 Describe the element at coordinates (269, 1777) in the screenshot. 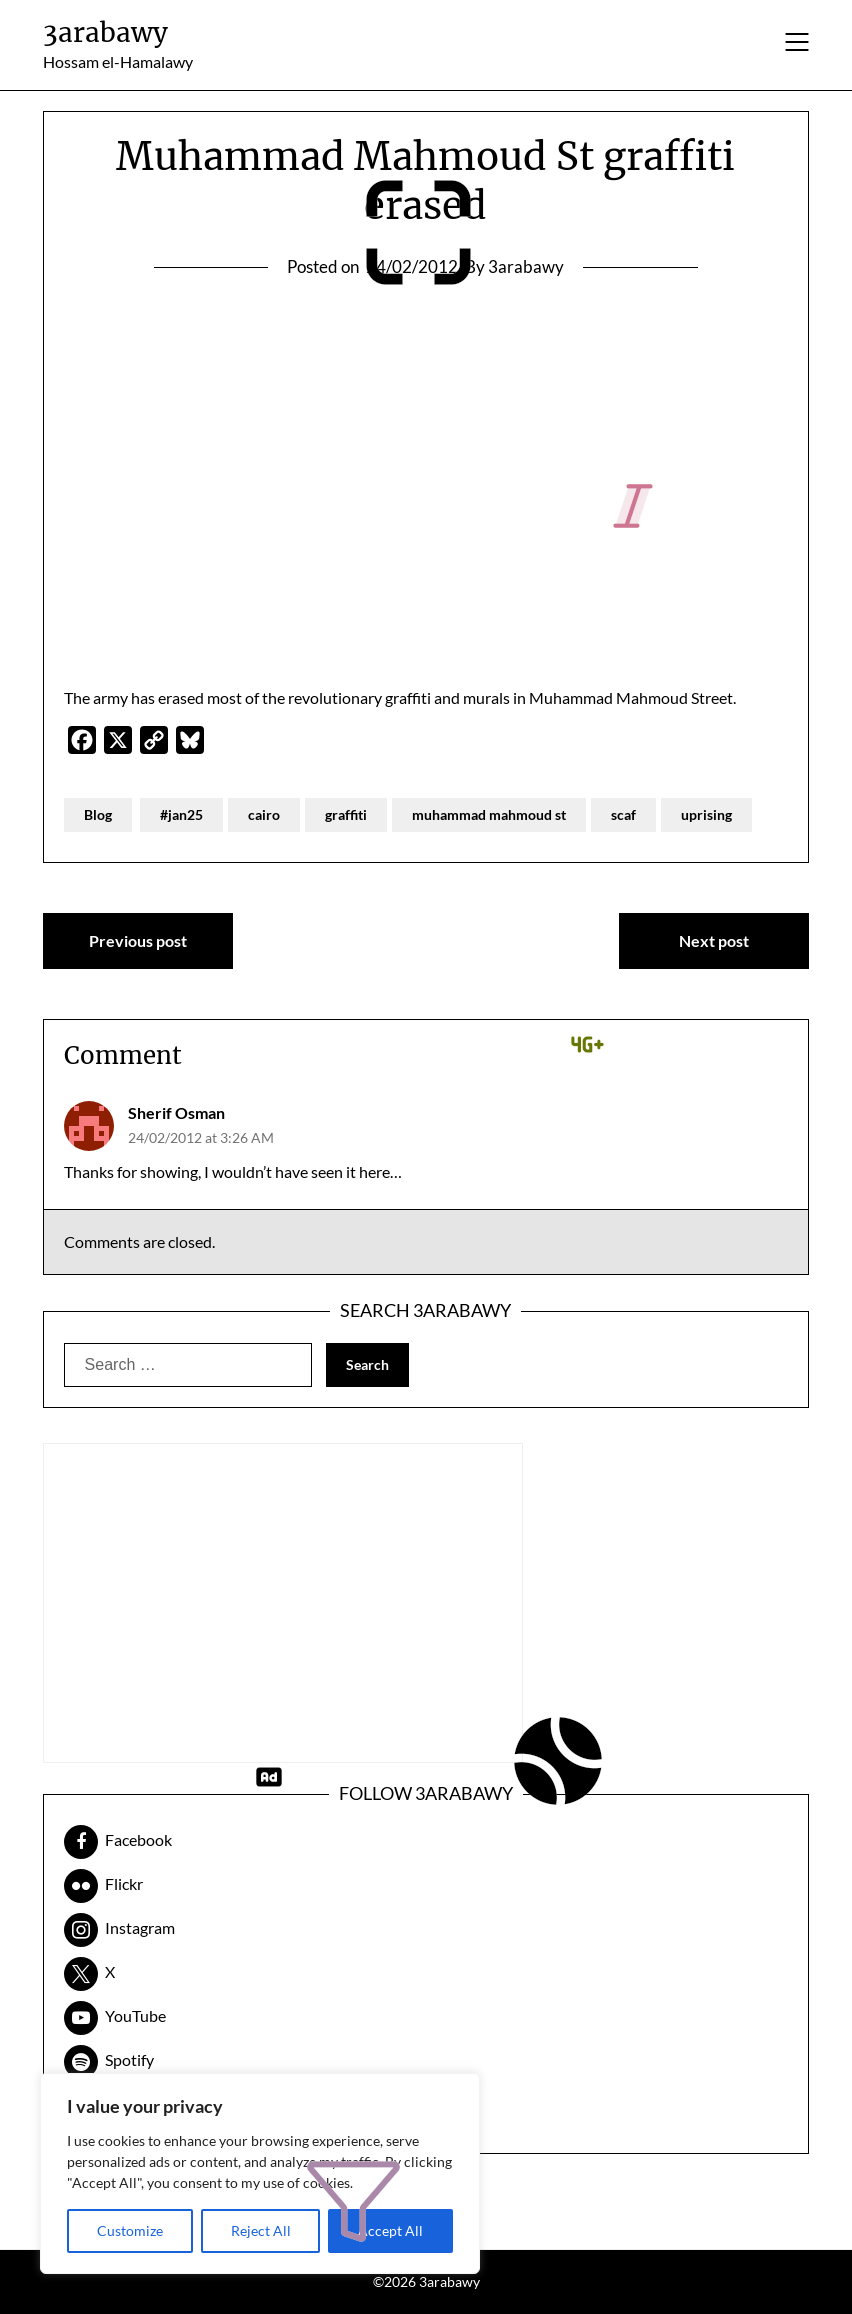

I see `indicates sponsored or advertisement content` at that location.